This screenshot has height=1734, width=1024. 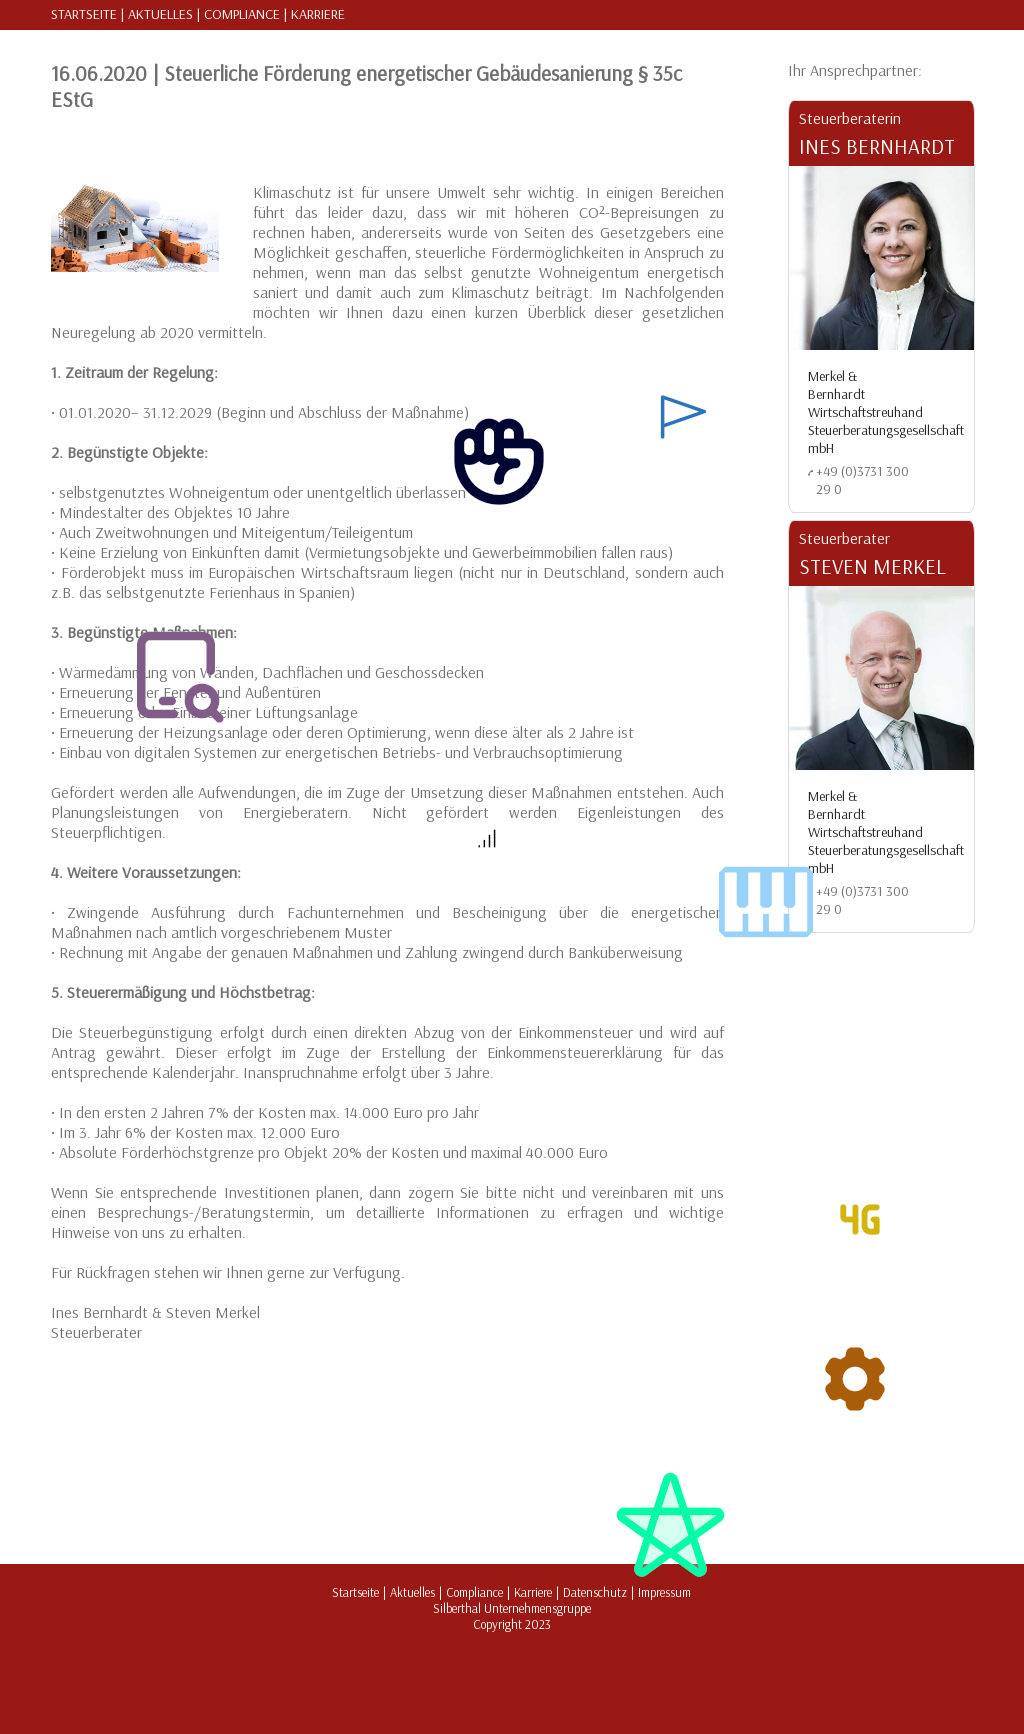 What do you see at coordinates (679, 417) in the screenshot?
I see `flag or mark an item for follow-up` at bounding box center [679, 417].